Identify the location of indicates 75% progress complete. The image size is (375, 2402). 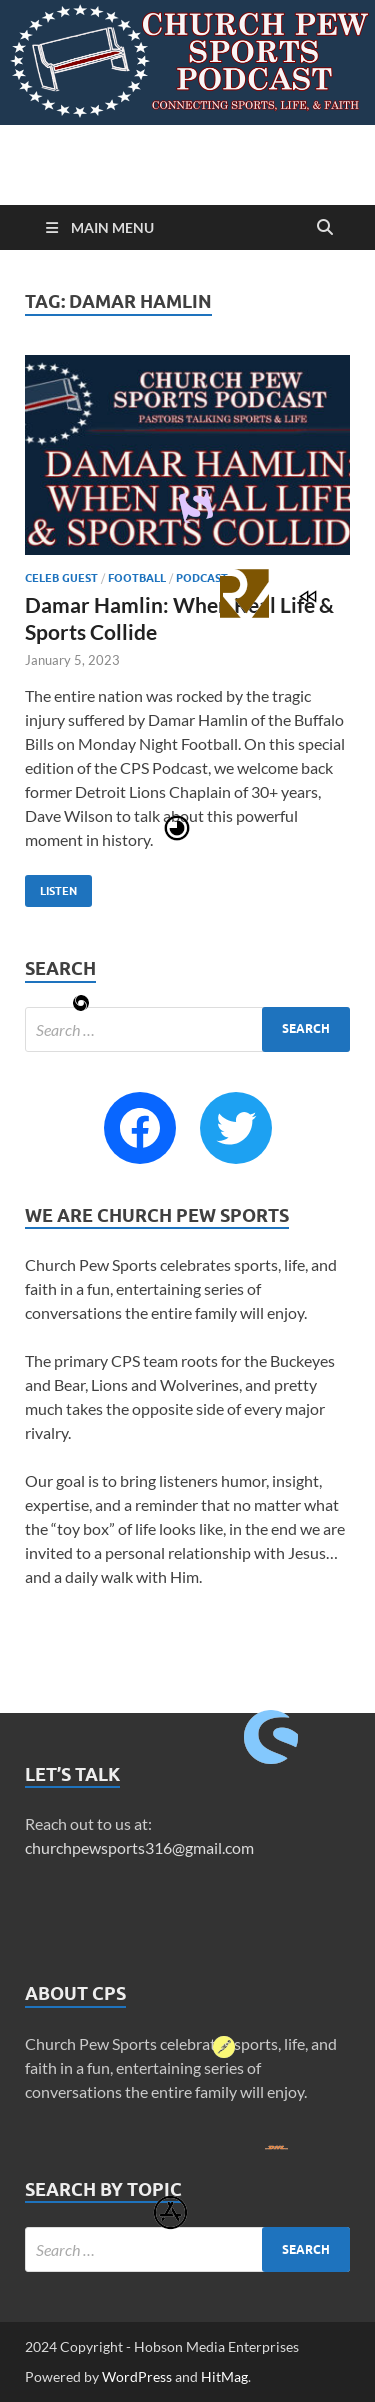
(177, 828).